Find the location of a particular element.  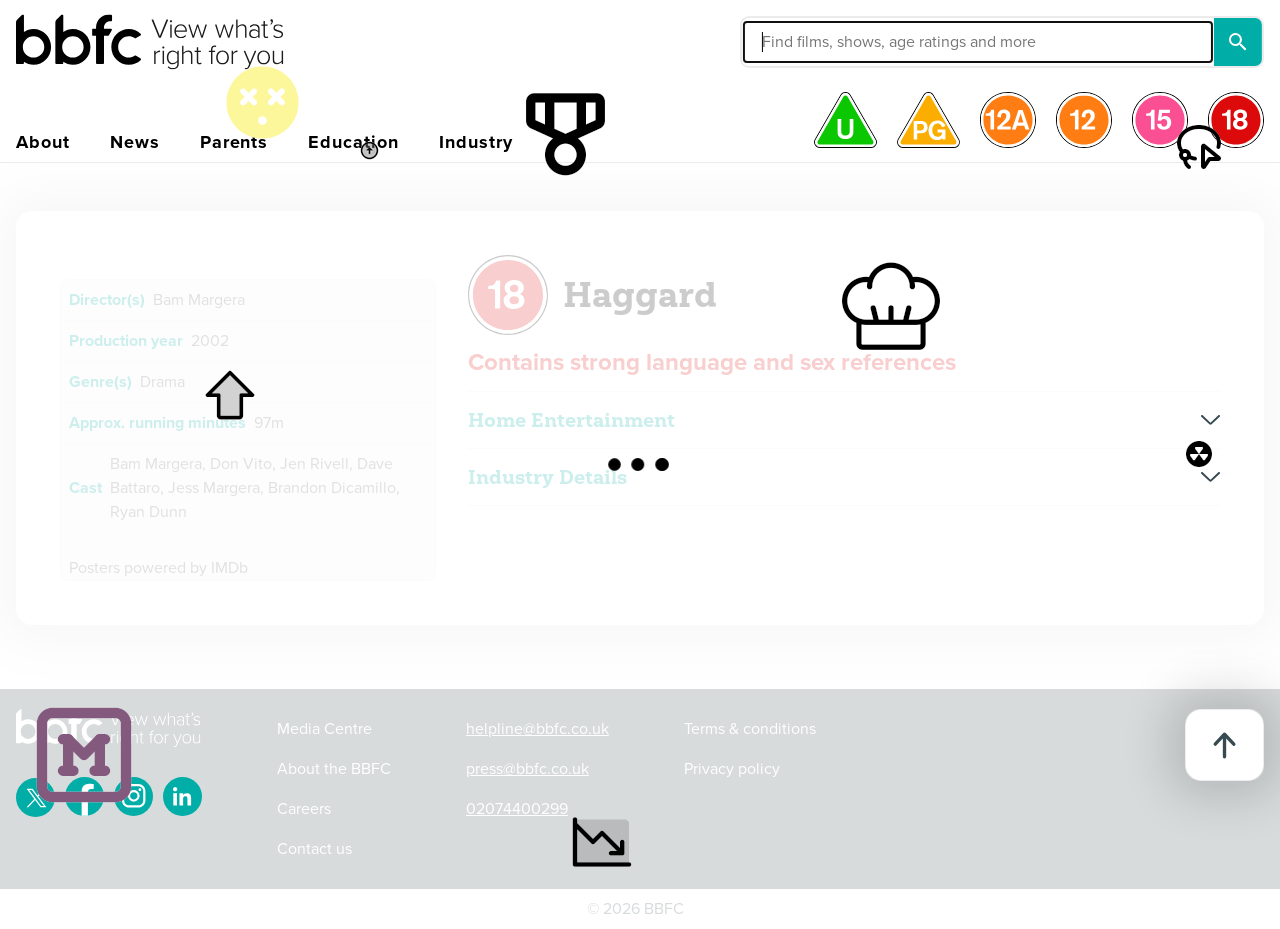

view achievements or awards is located at coordinates (565, 129).